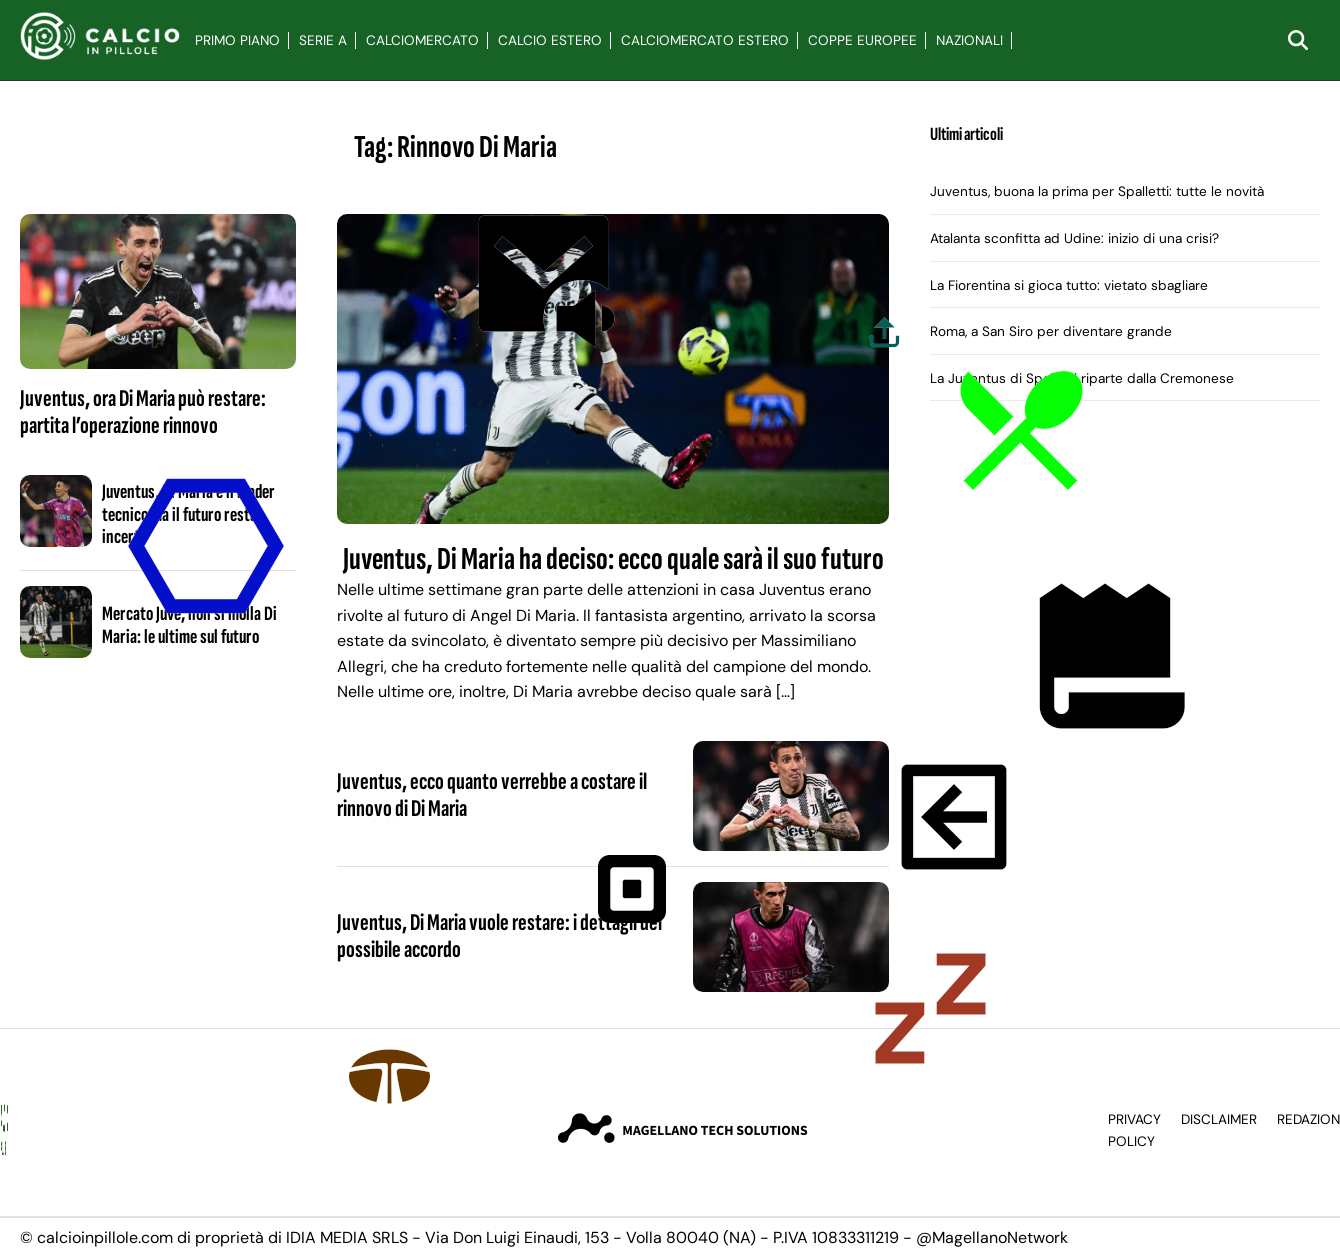 The height and width of the screenshot is (1257, 1340). What do you see at coordinates (632, 889) in the screenshot?
I see `open the Square payment app` at bounding box center [632, 889].